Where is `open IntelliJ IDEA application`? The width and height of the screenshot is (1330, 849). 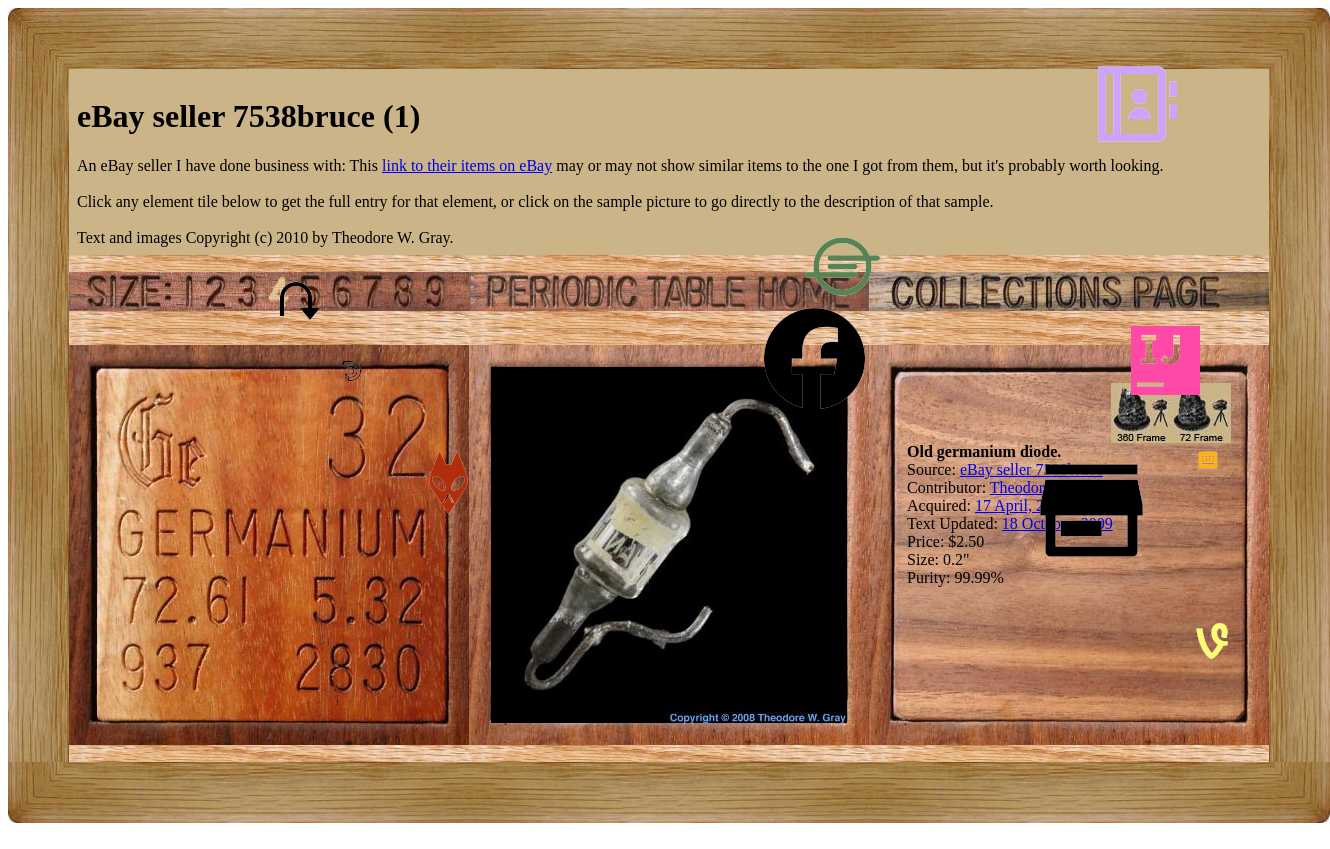
open IntelliJ IDEA application is located at coordinates (1165, 360).